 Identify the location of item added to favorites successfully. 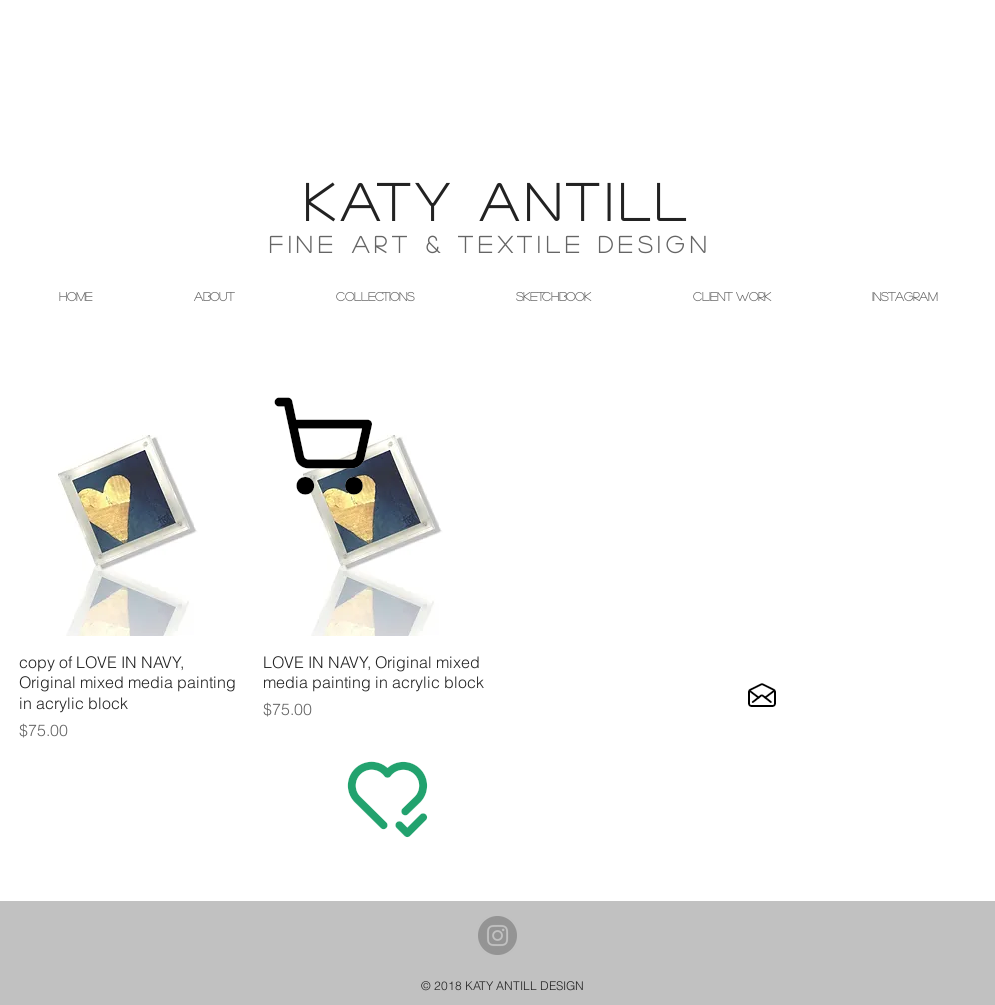
(387, 797).